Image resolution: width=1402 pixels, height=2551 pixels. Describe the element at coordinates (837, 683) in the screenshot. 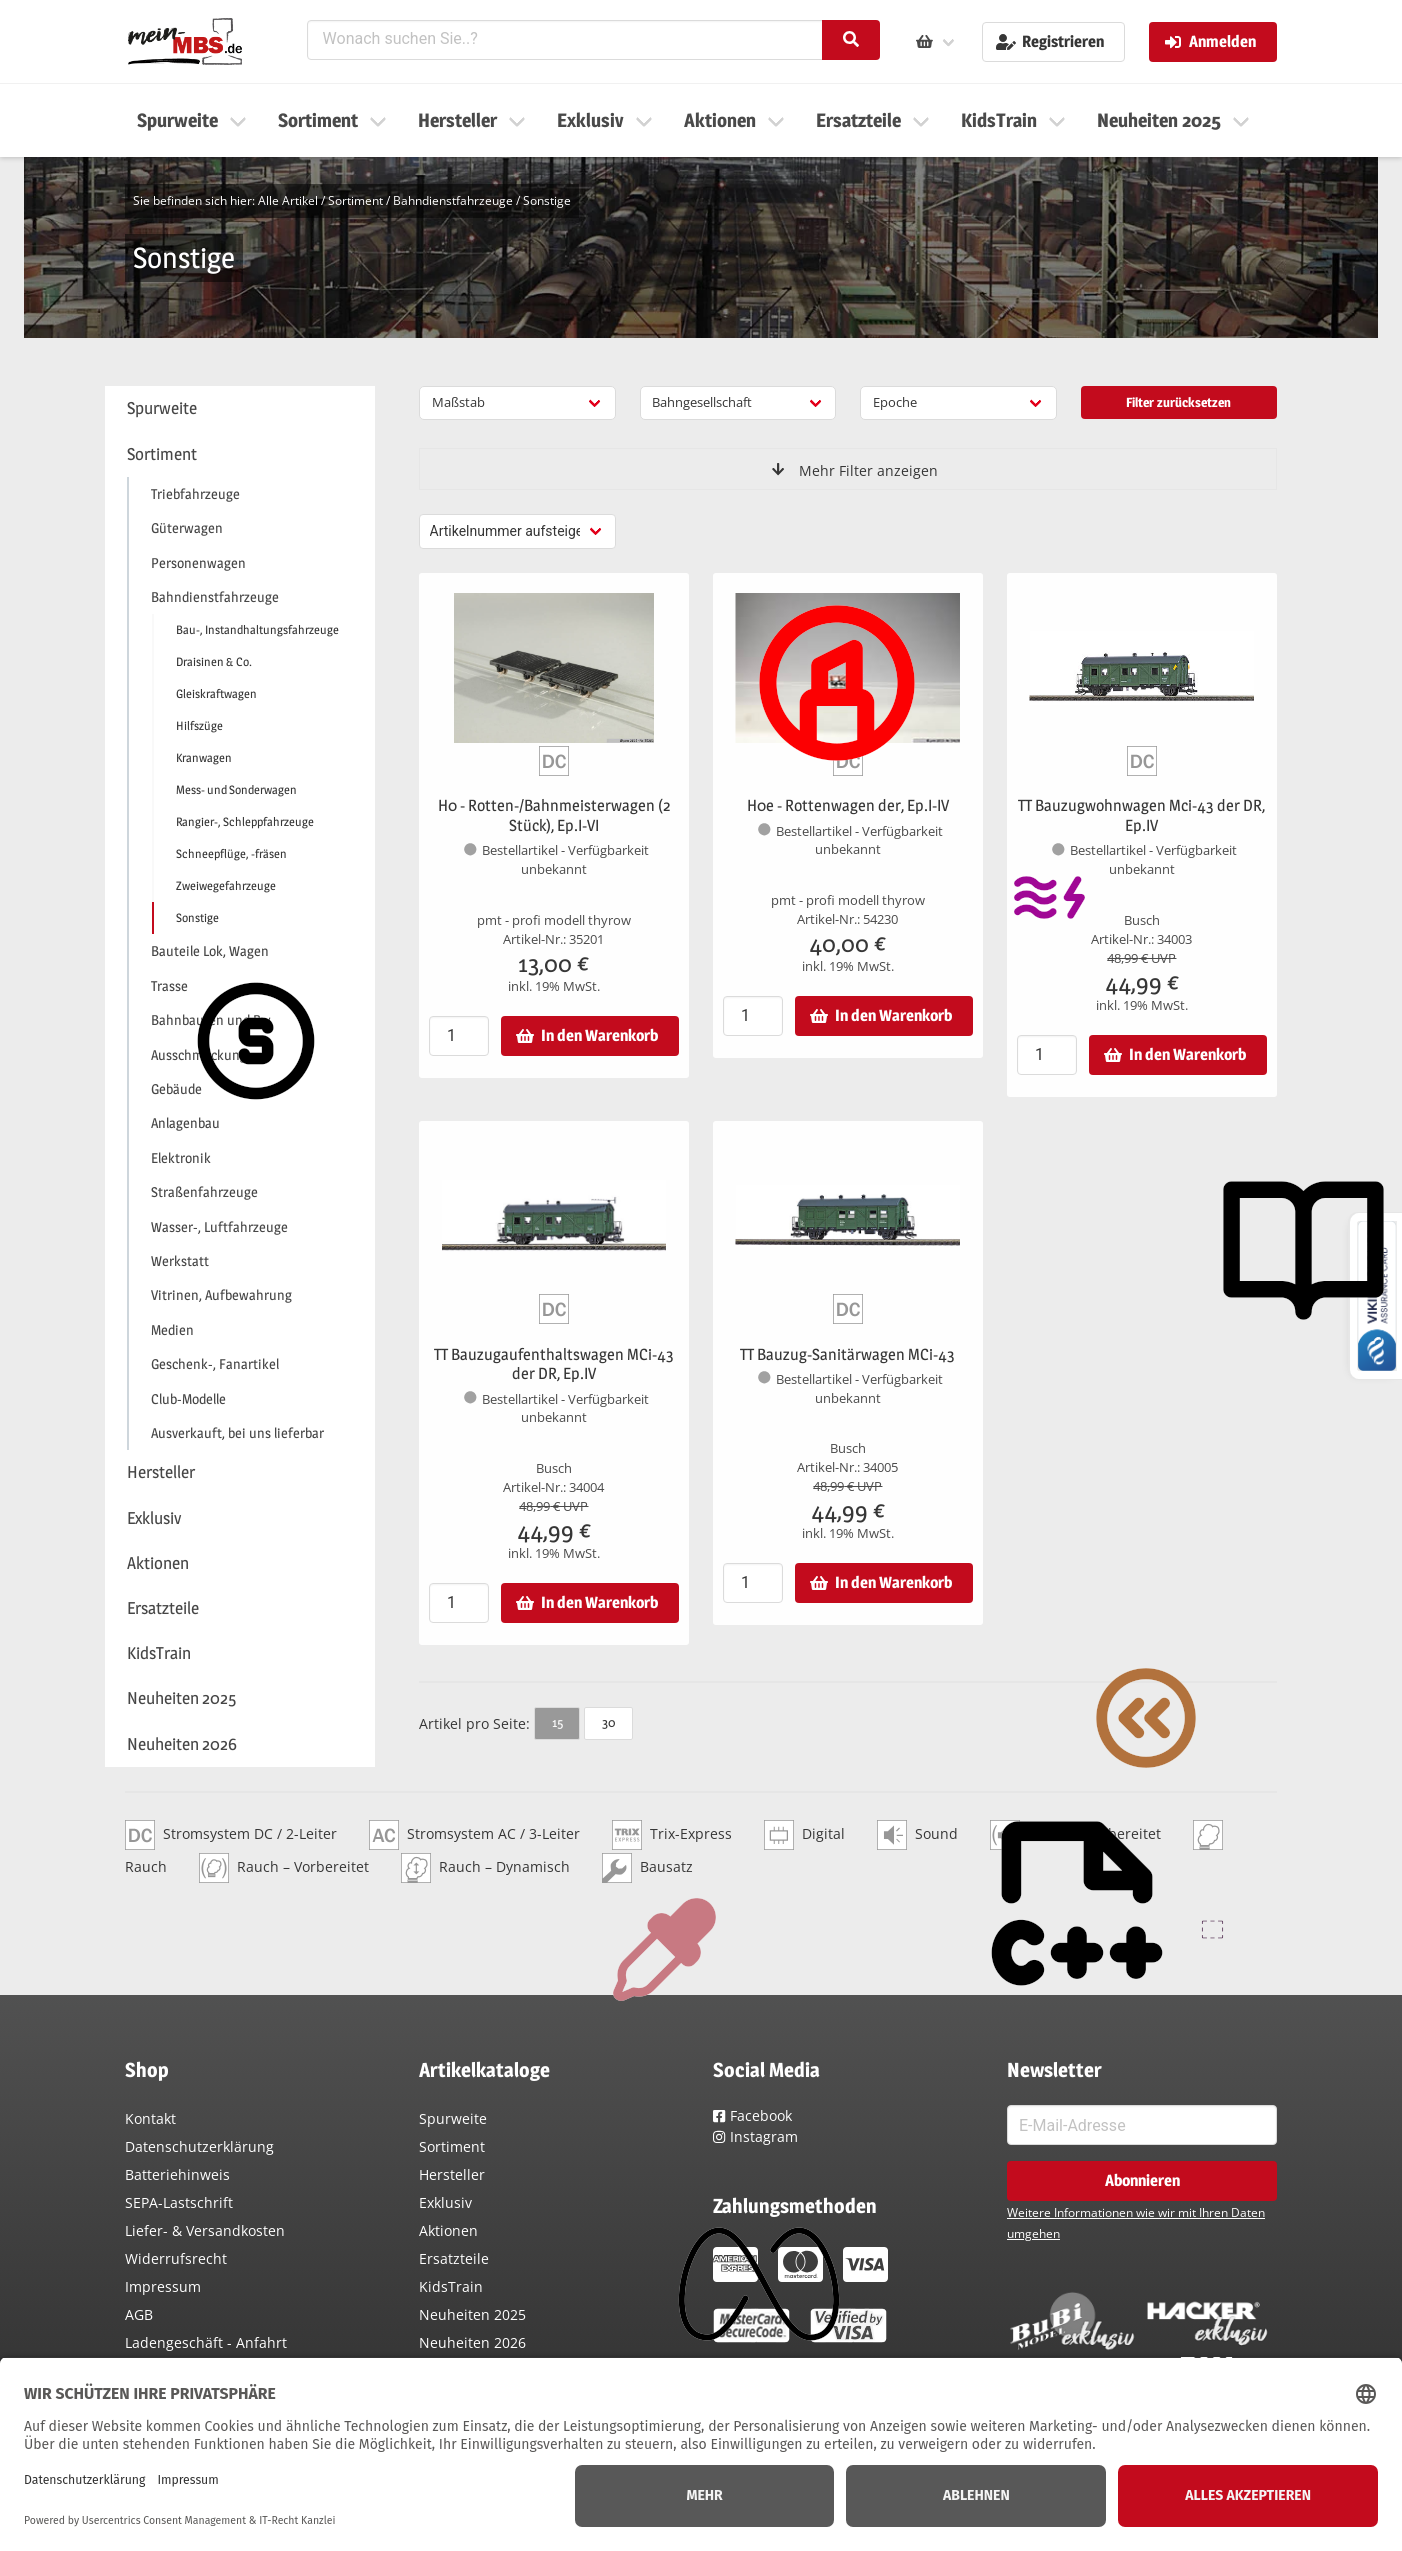

I see `activate highlighter tool` at that location.